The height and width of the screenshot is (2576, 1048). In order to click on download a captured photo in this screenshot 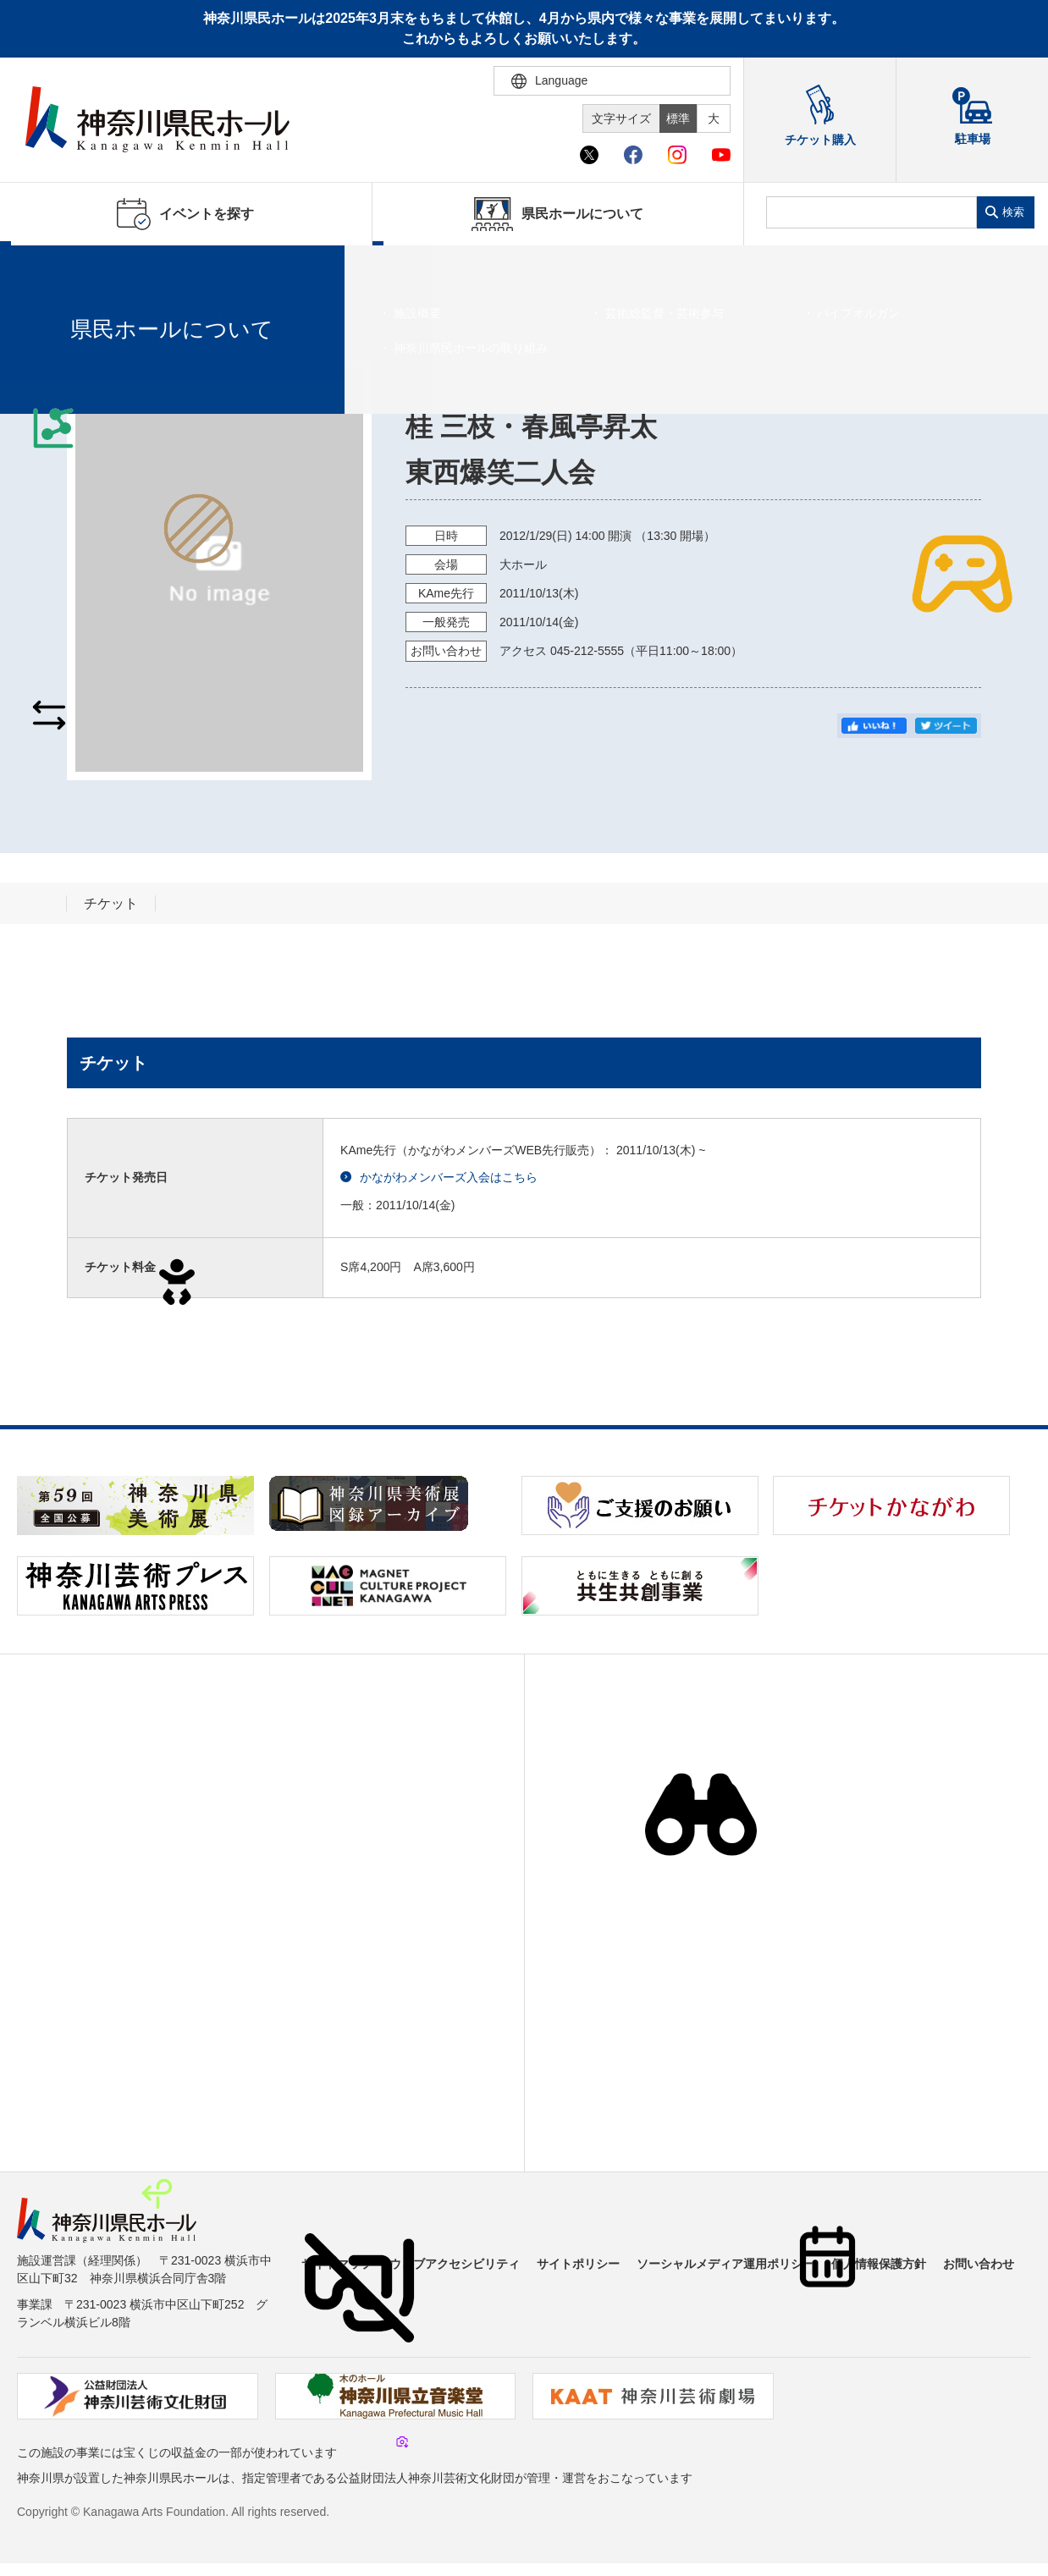, I will do `click(402, 2441)`.